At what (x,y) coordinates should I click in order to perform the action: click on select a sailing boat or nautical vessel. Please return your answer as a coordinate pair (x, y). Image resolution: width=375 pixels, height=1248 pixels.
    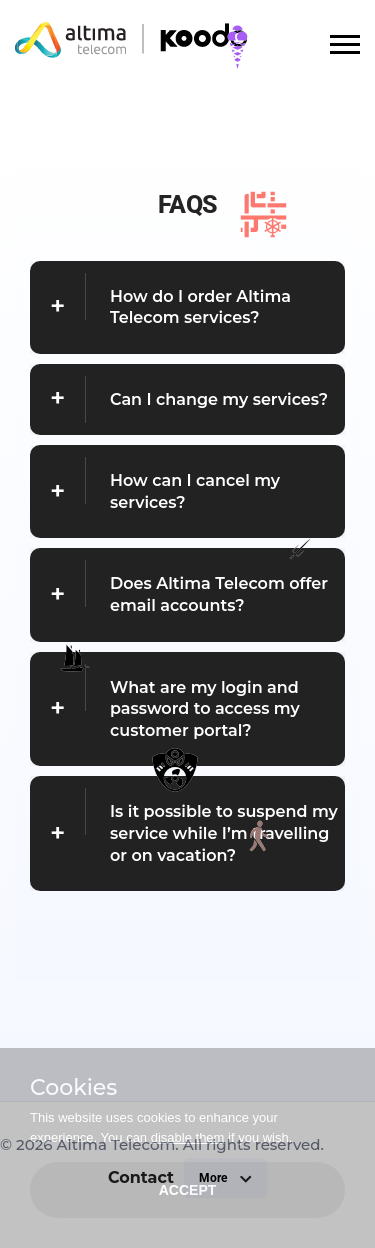
    Looking at the image, I should click on (75, 658).